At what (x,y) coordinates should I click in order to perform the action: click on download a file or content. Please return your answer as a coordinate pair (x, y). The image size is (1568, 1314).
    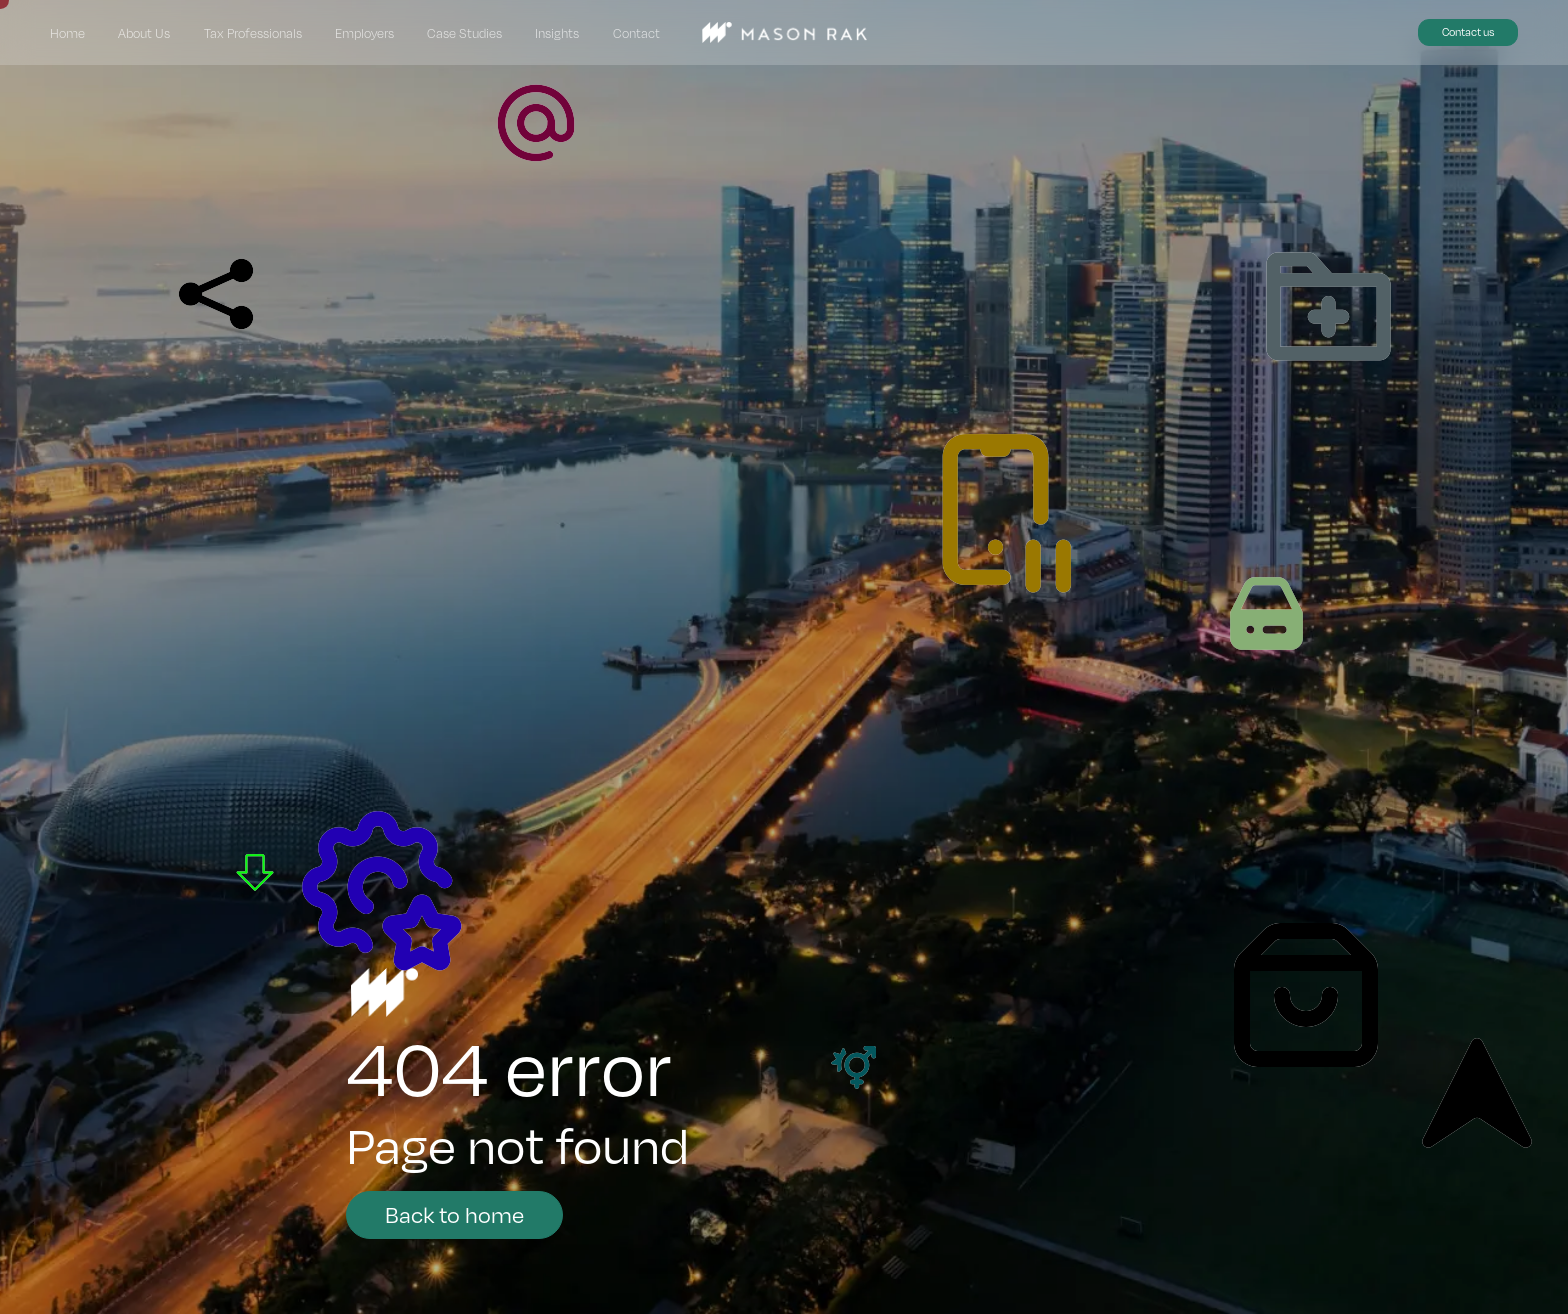
    Looking at the image, I should click on (255, 871).